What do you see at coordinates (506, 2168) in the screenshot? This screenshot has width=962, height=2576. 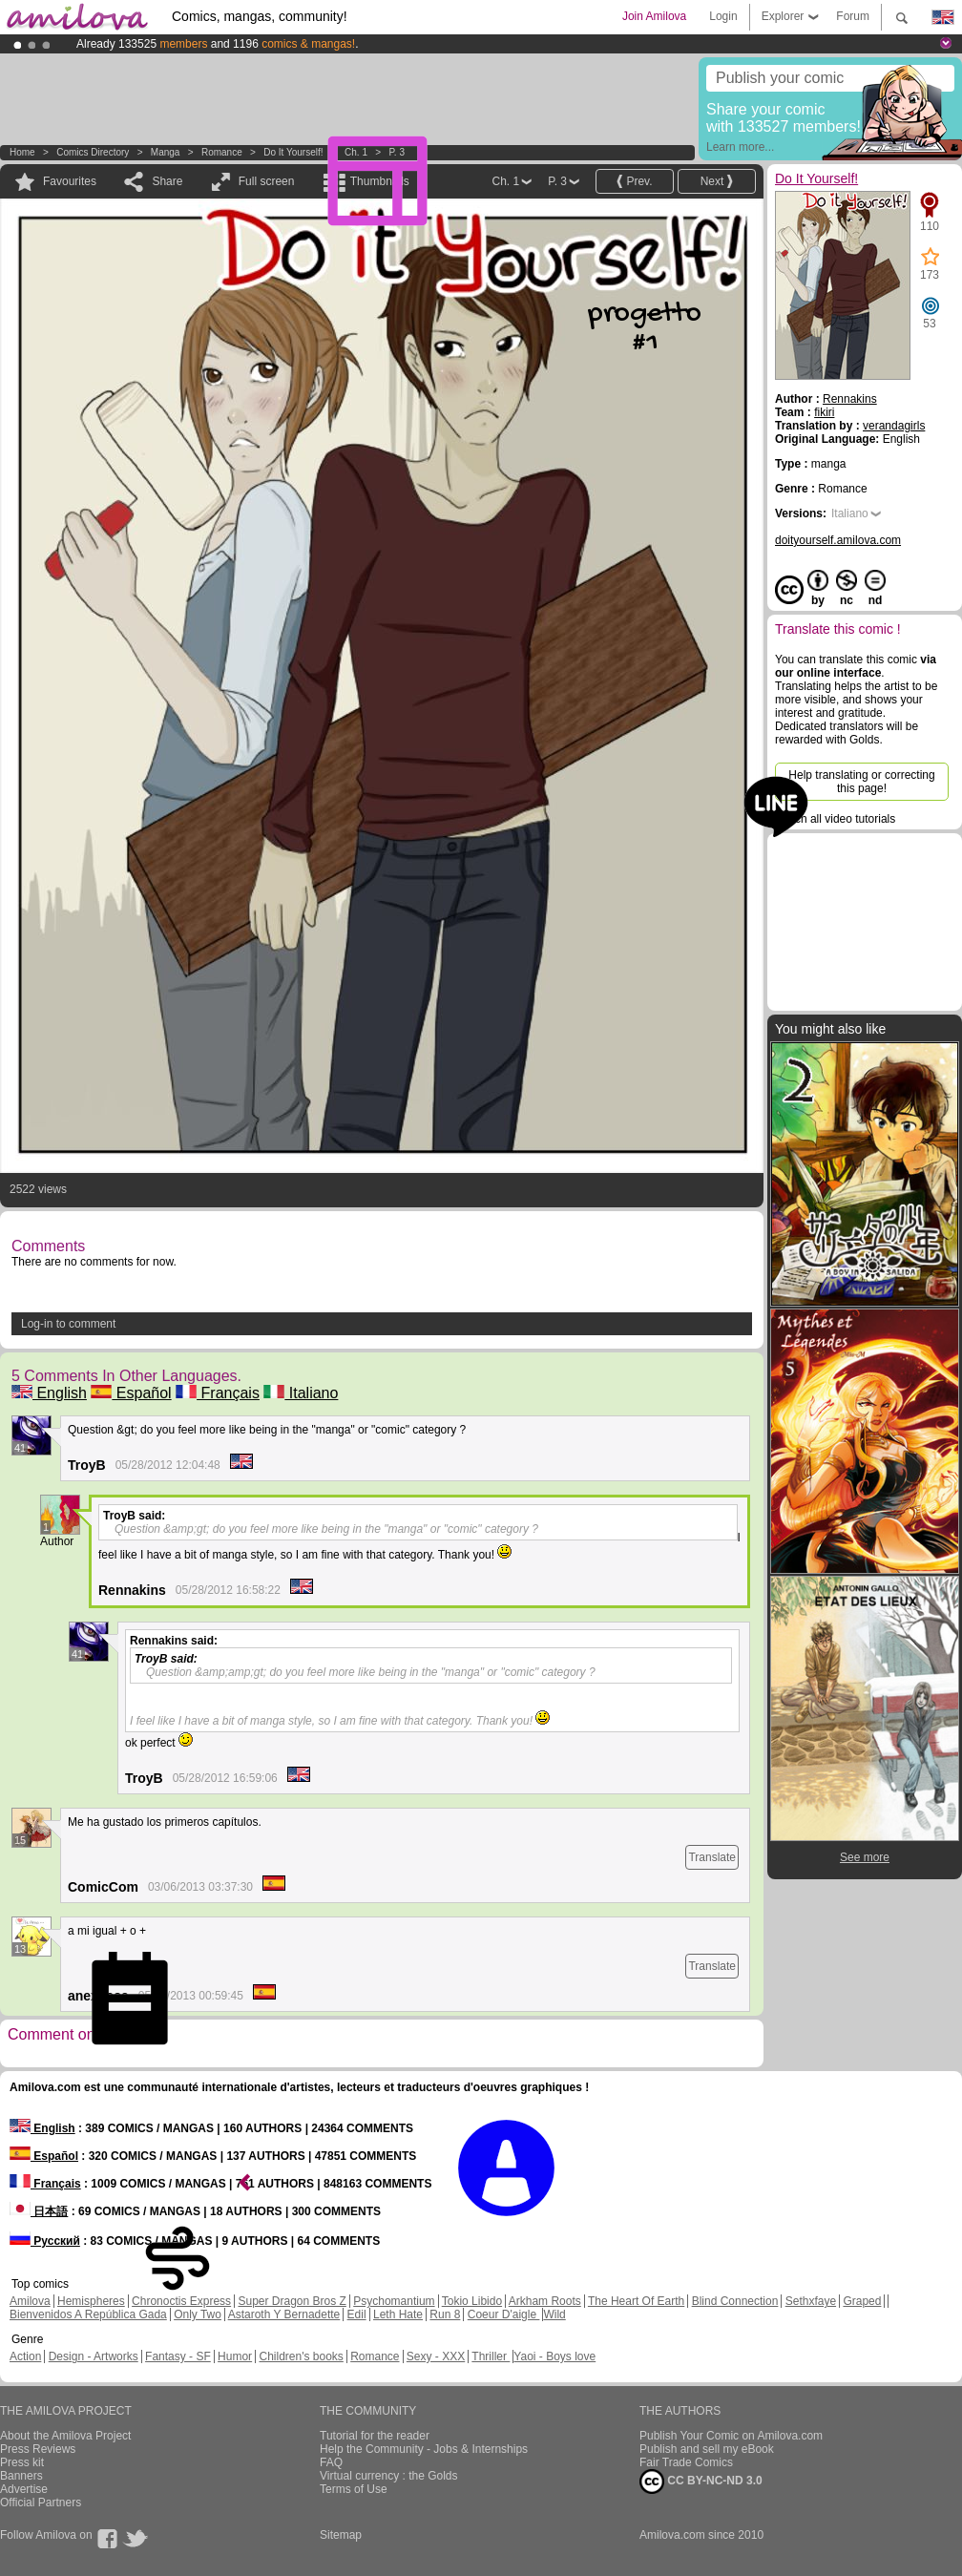 I see `open markup or annotation tools` at bounding box center [506, 2168].